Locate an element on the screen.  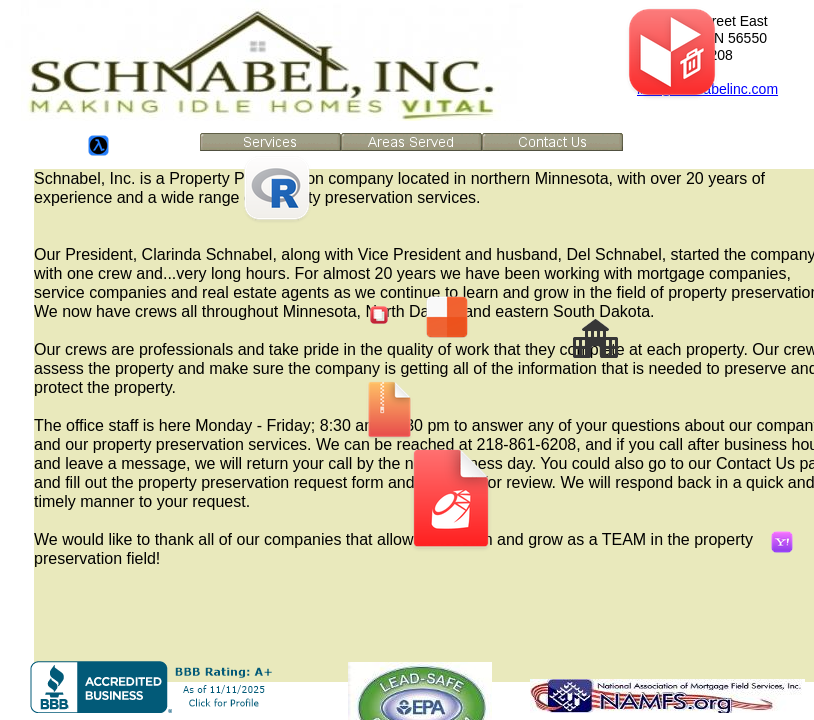
open R statistical computing application is located at coordinates (276, 188).